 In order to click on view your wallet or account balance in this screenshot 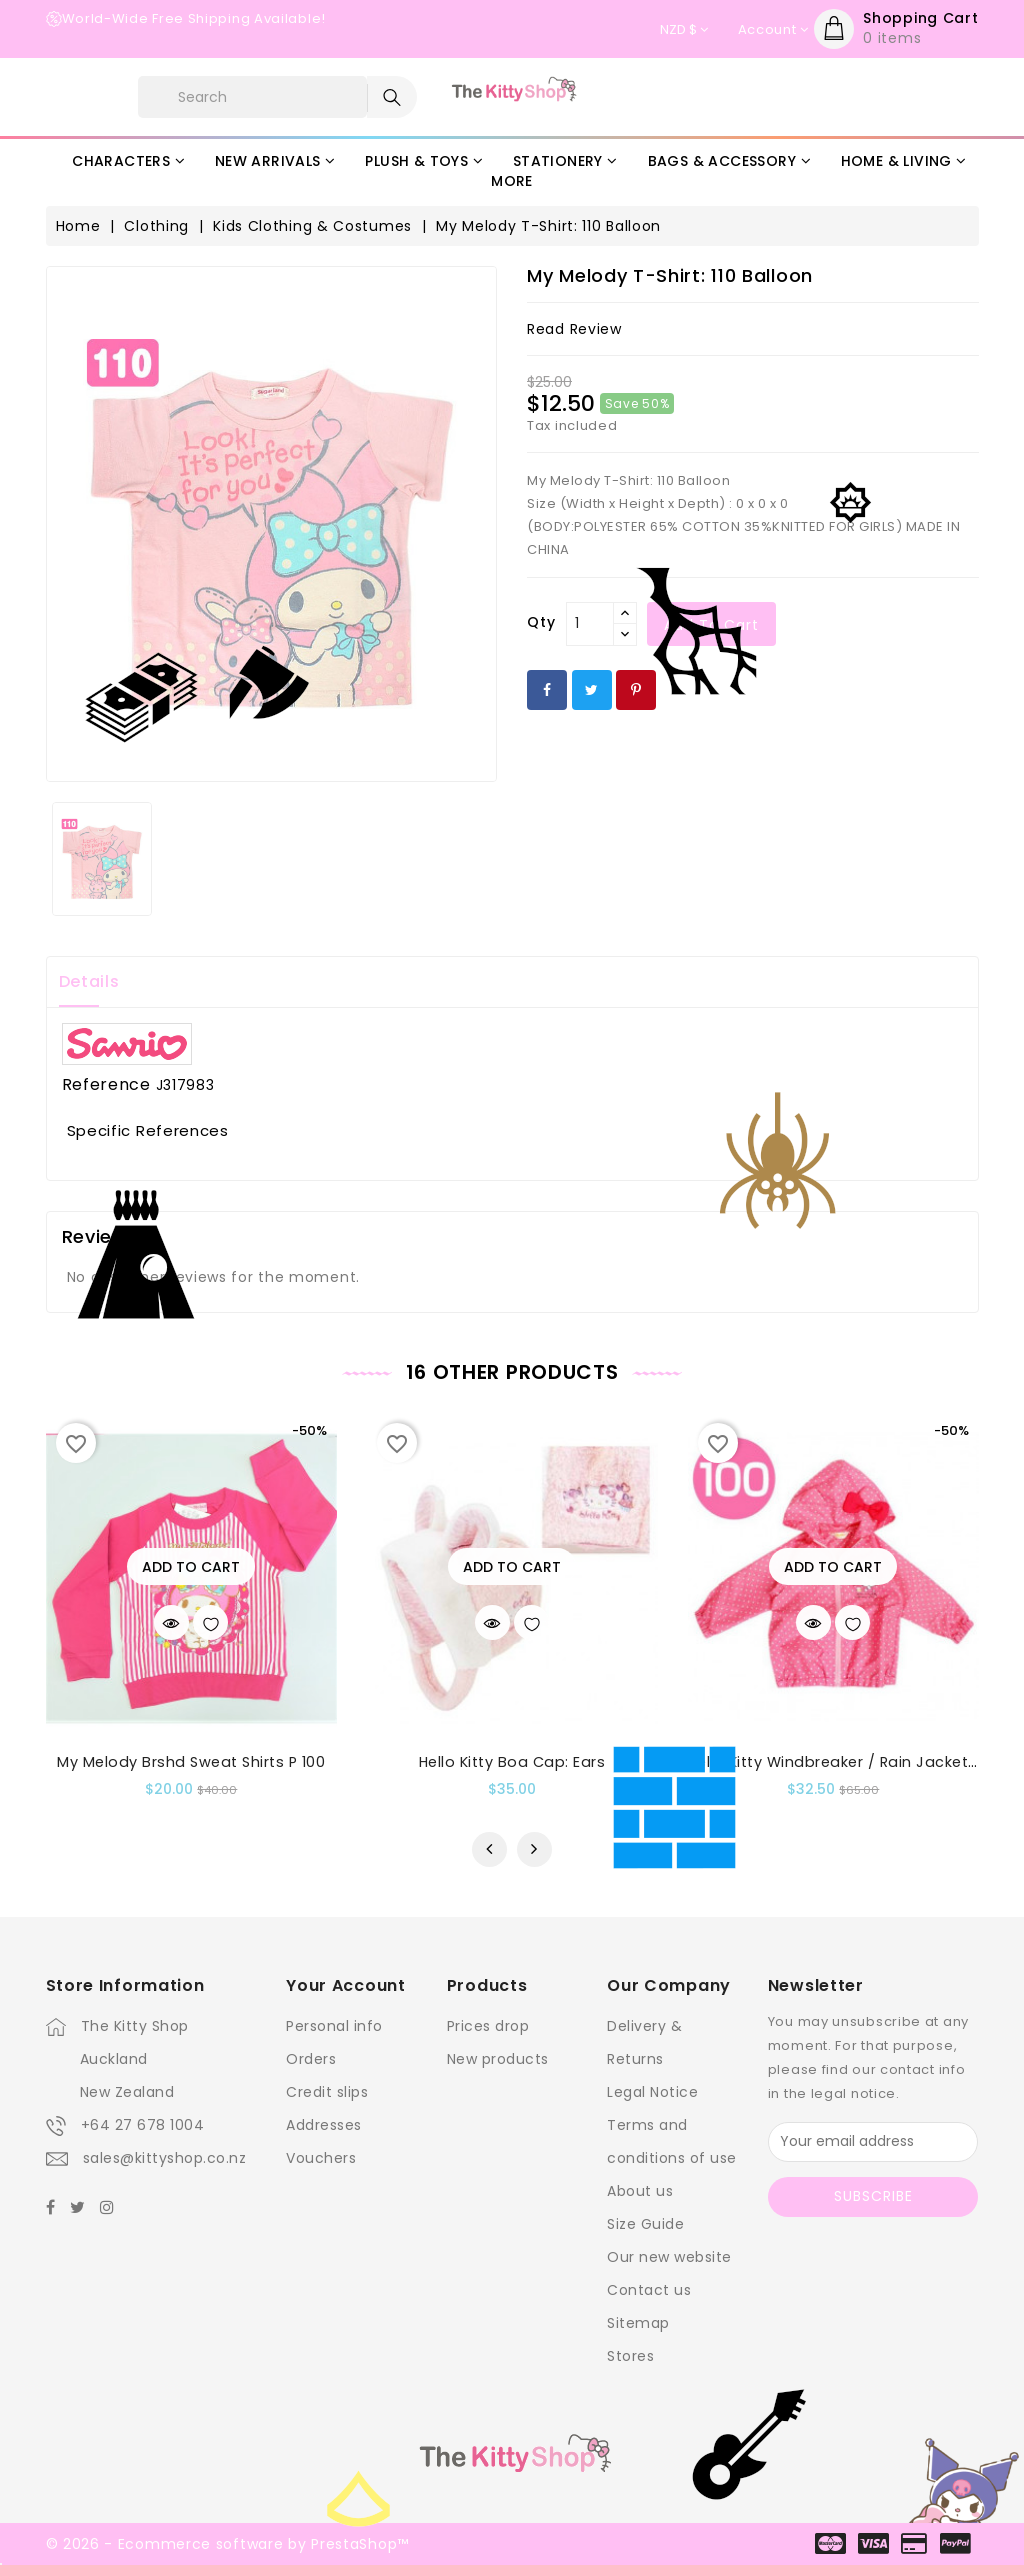, I will do `click(141, 697)`.